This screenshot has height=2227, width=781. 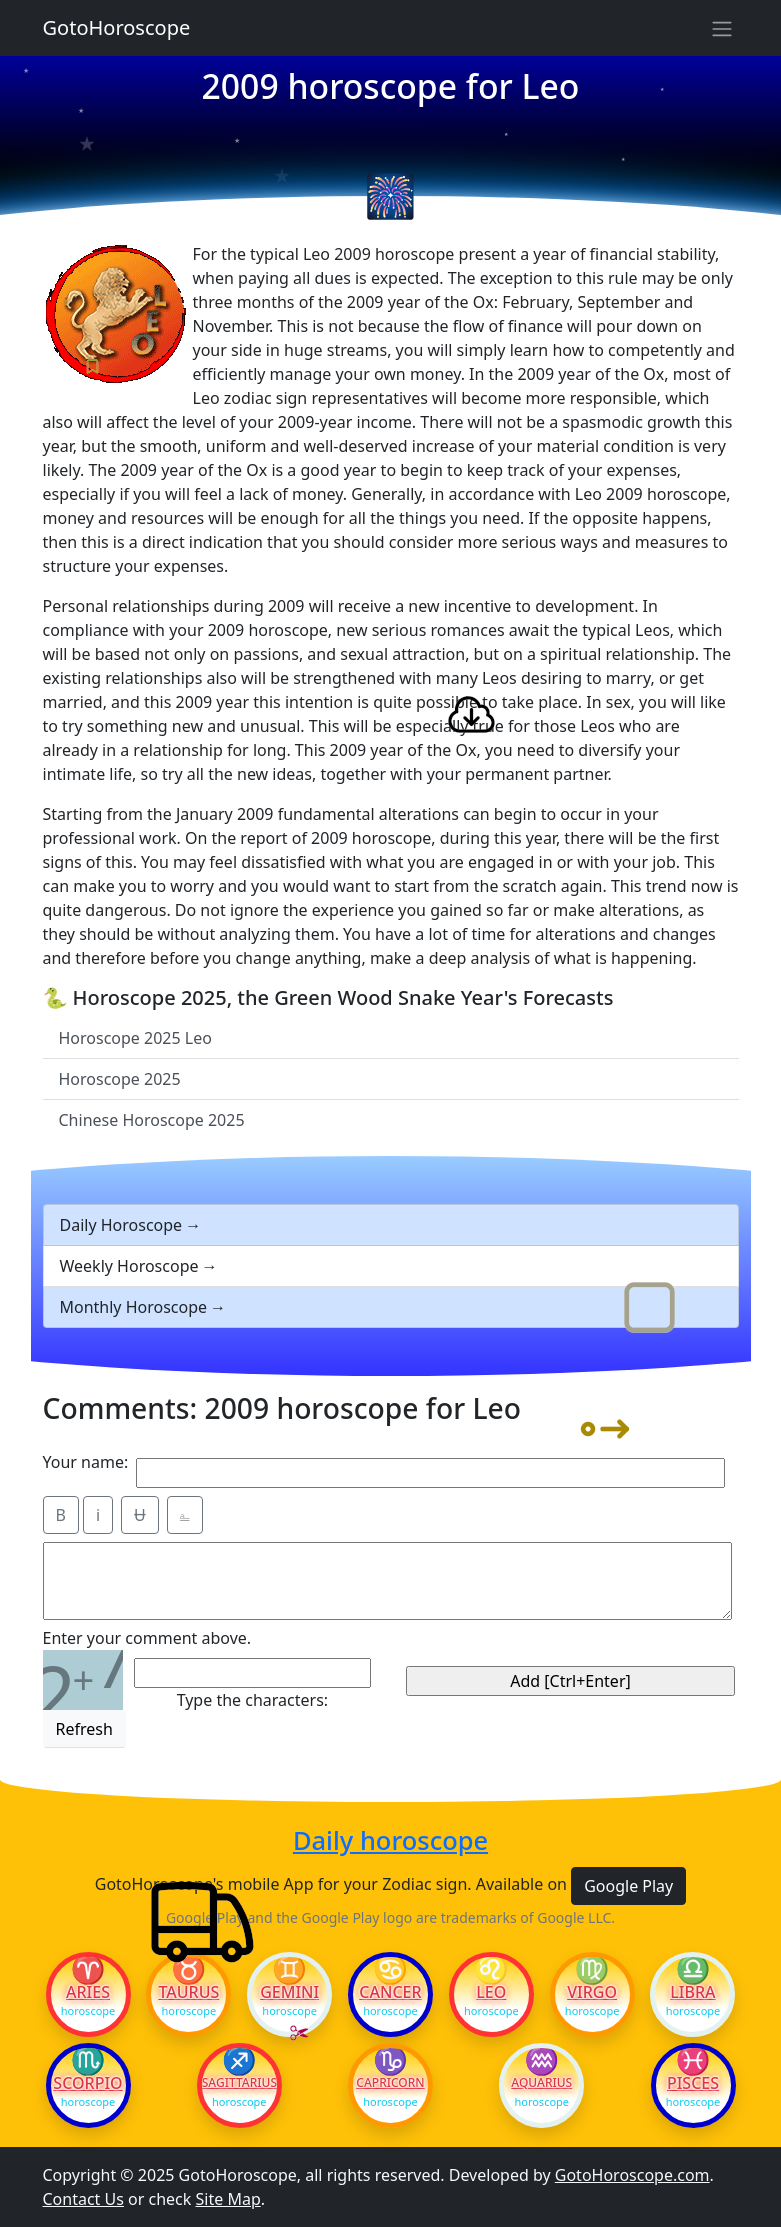 I want to click on move item to the right, so click(x=605, y=1429).